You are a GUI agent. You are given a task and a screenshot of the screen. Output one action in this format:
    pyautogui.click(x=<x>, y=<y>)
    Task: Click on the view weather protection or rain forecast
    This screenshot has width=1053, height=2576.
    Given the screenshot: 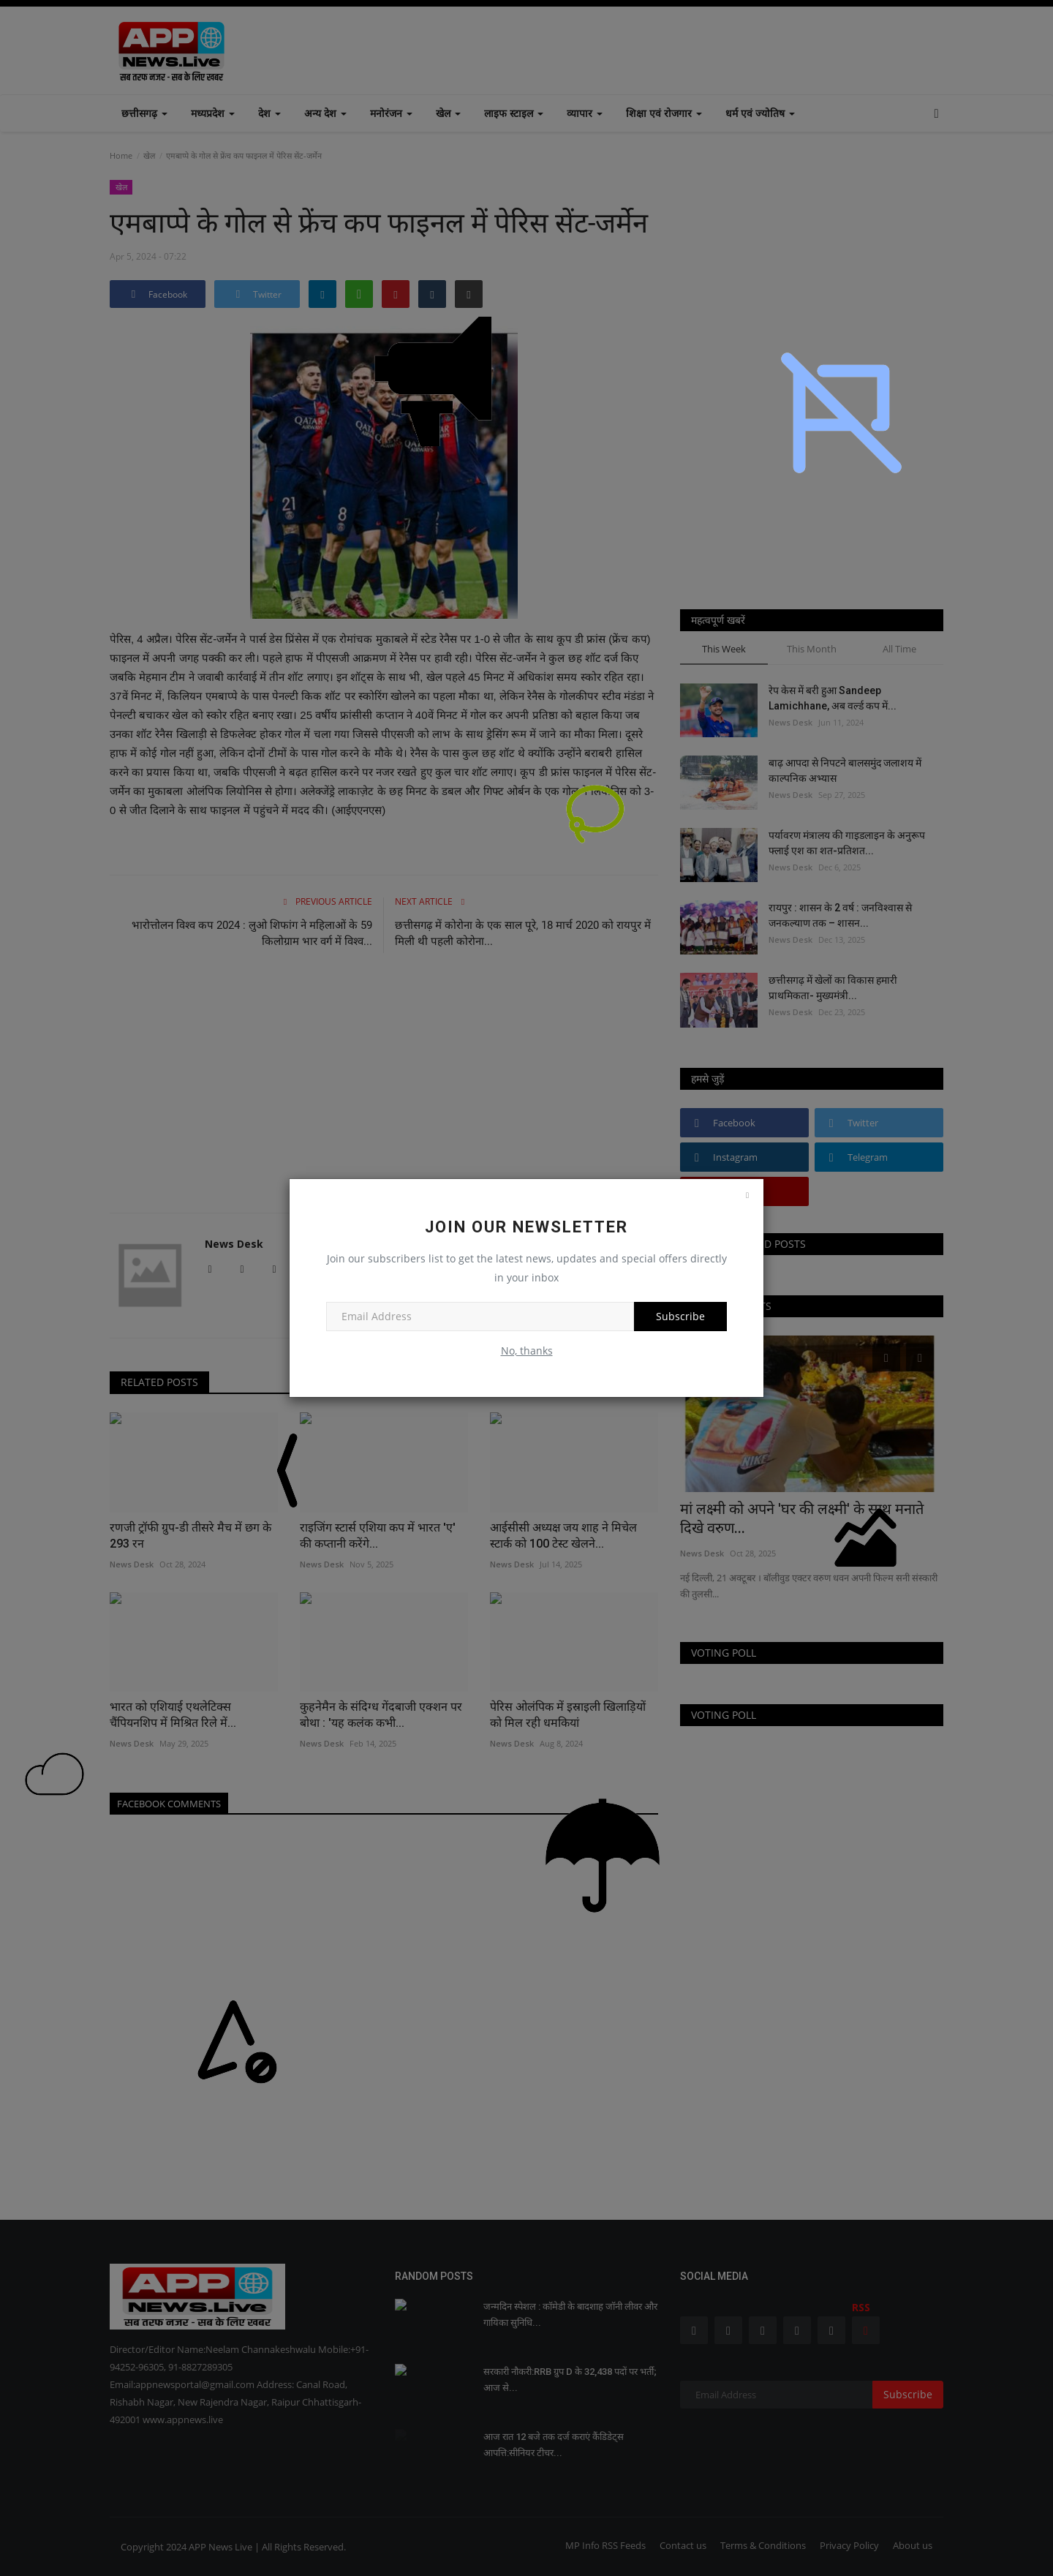 What is the action you would take?
    pyautogui.click(x=603, y=1856)
    